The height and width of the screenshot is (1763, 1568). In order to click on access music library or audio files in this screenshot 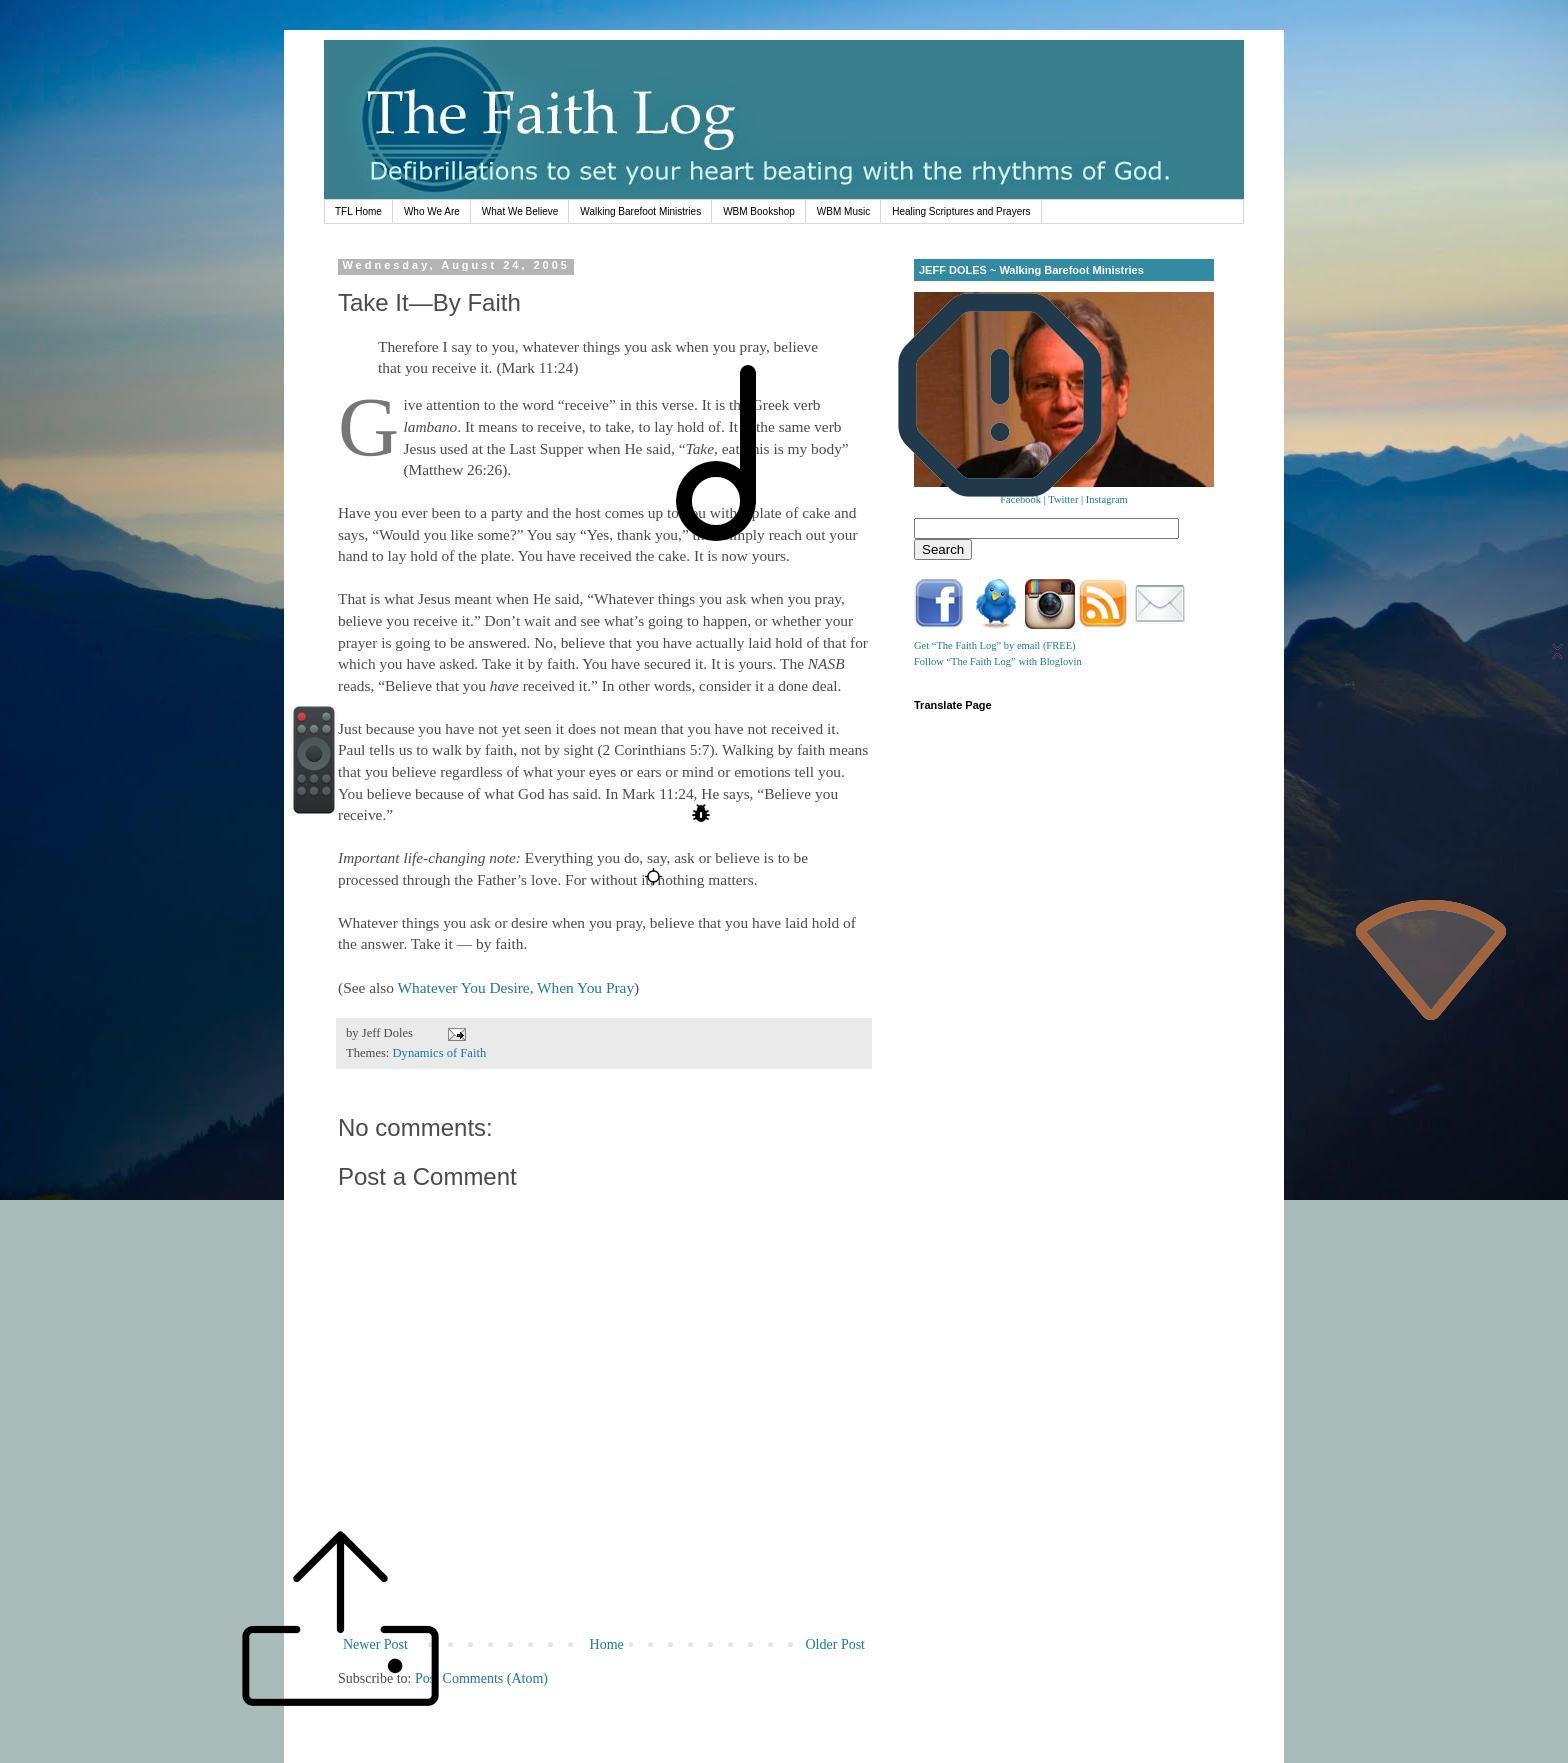, I will do `click(716, 453)`.